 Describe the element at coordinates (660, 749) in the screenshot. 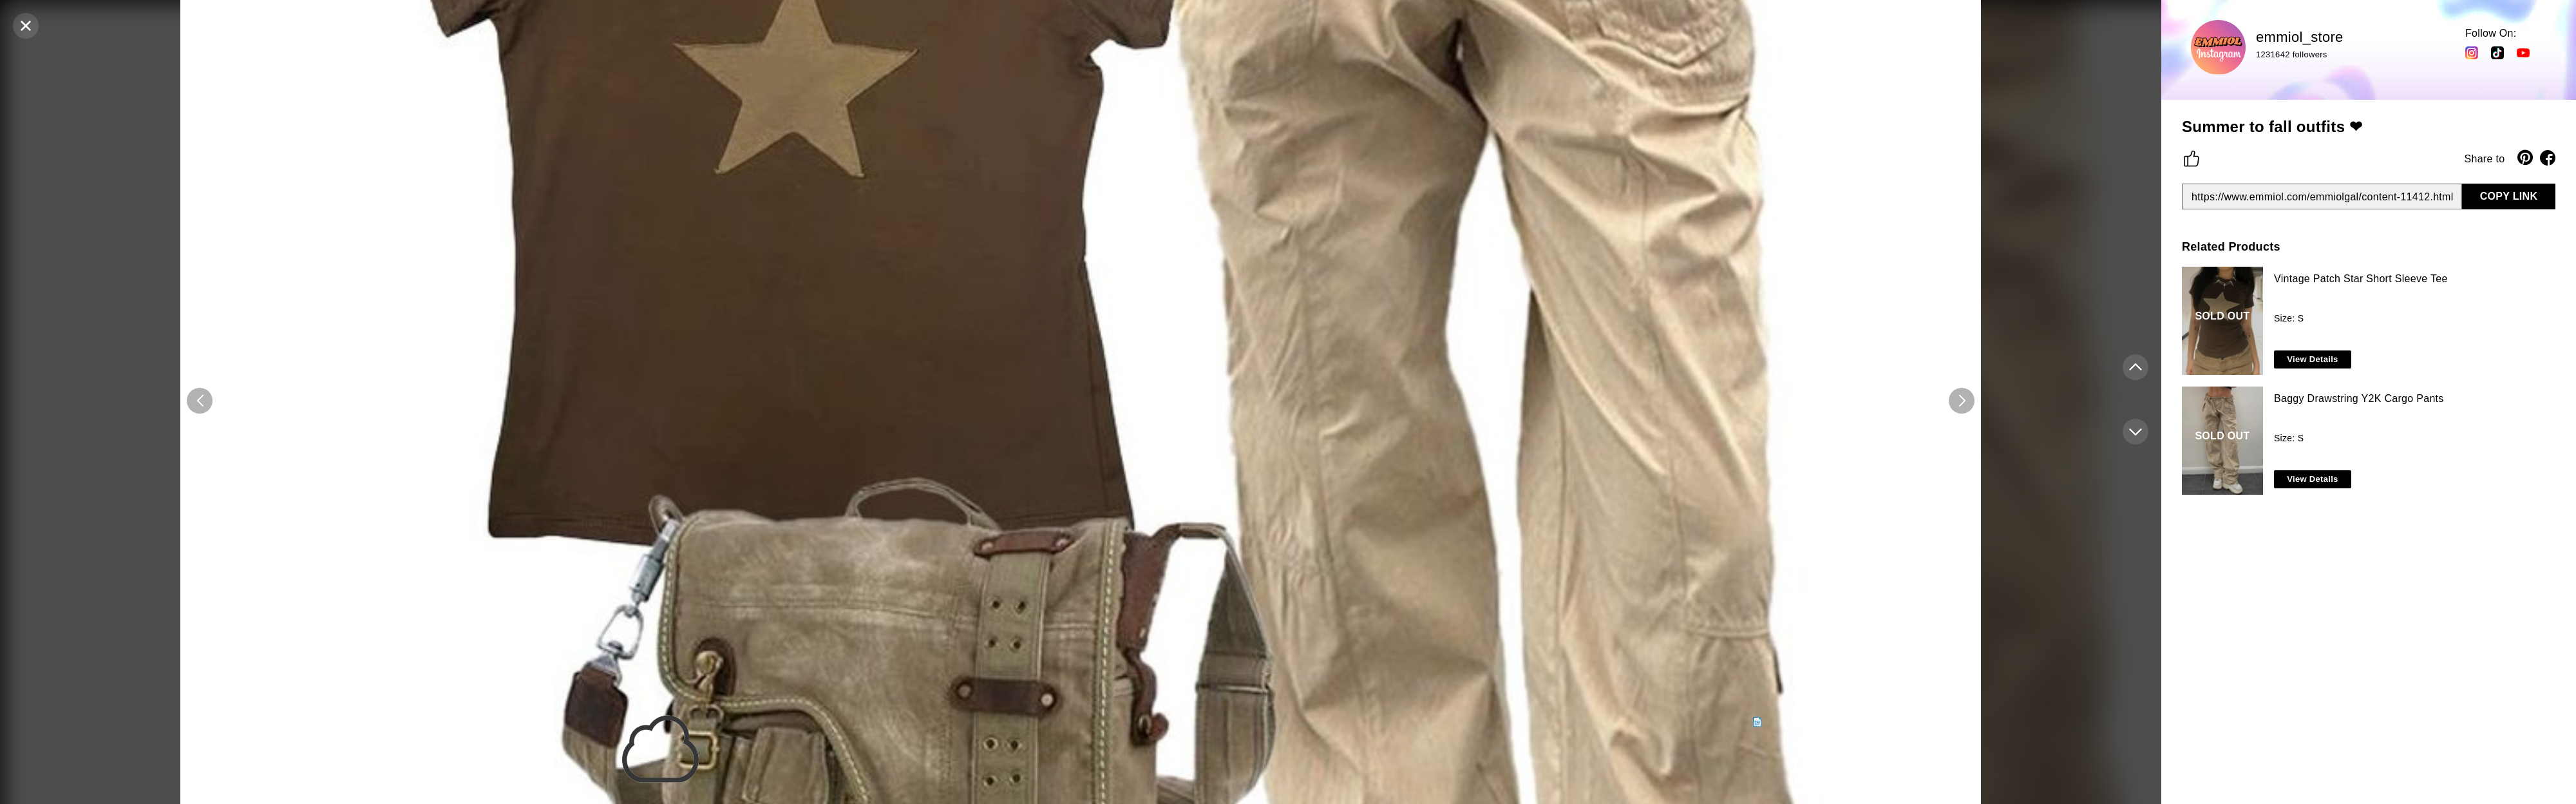

I see `access internet or cloud-based applications` at that location.